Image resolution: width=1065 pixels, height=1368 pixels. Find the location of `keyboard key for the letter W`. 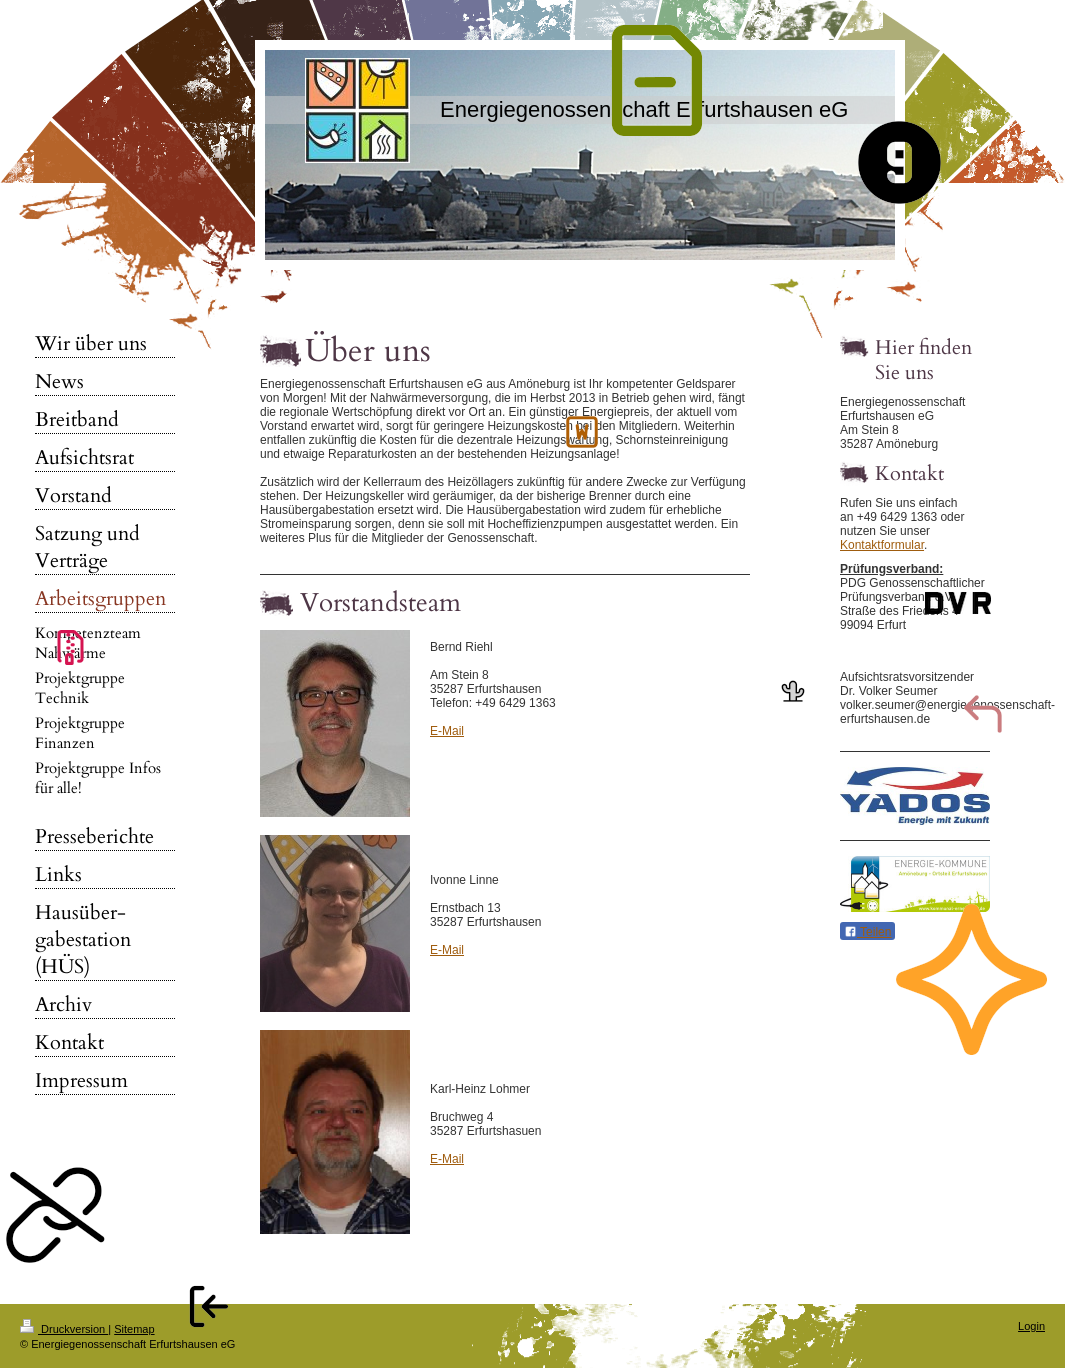

keyboard key for the letter W is located at coordinates (582, 432).